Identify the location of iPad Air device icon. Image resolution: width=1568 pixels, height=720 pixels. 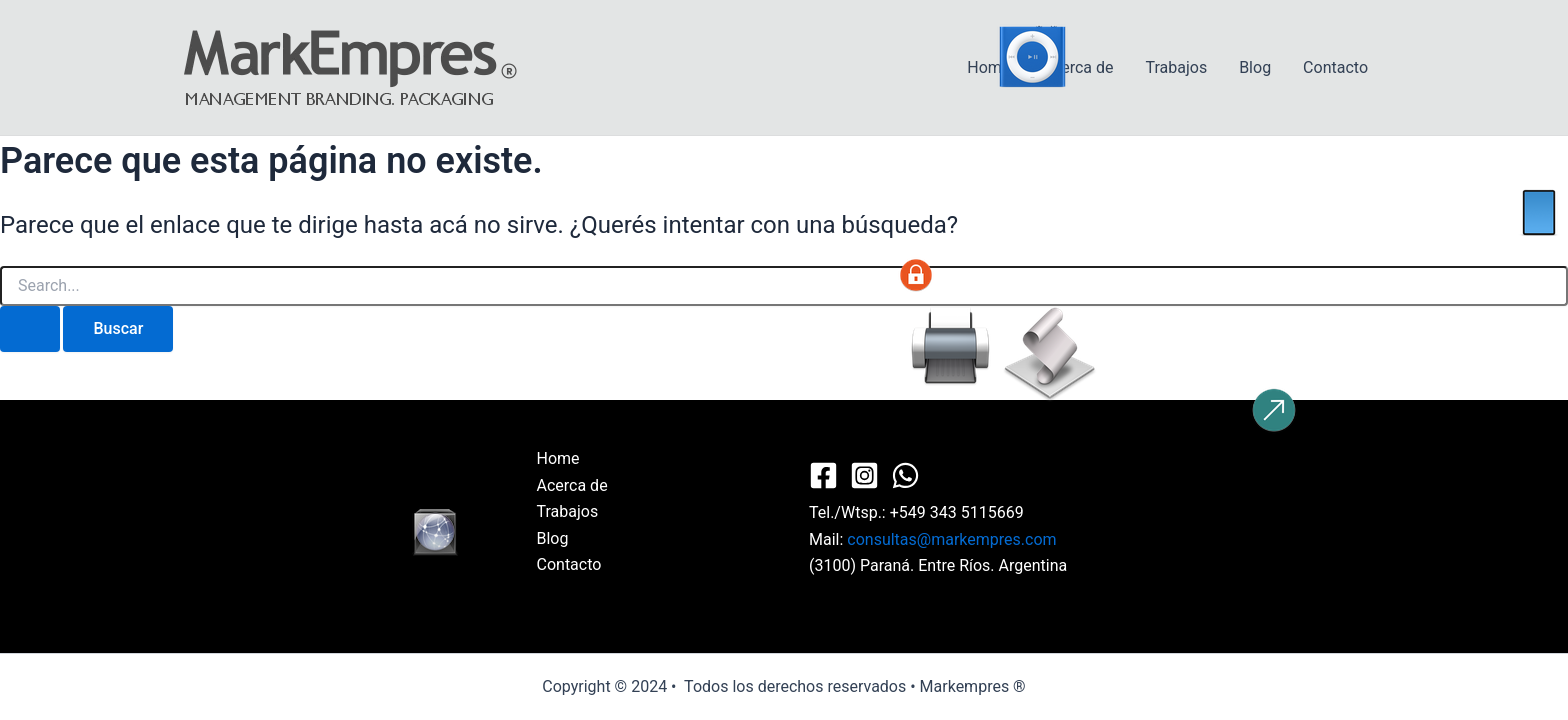
(1539, 213).